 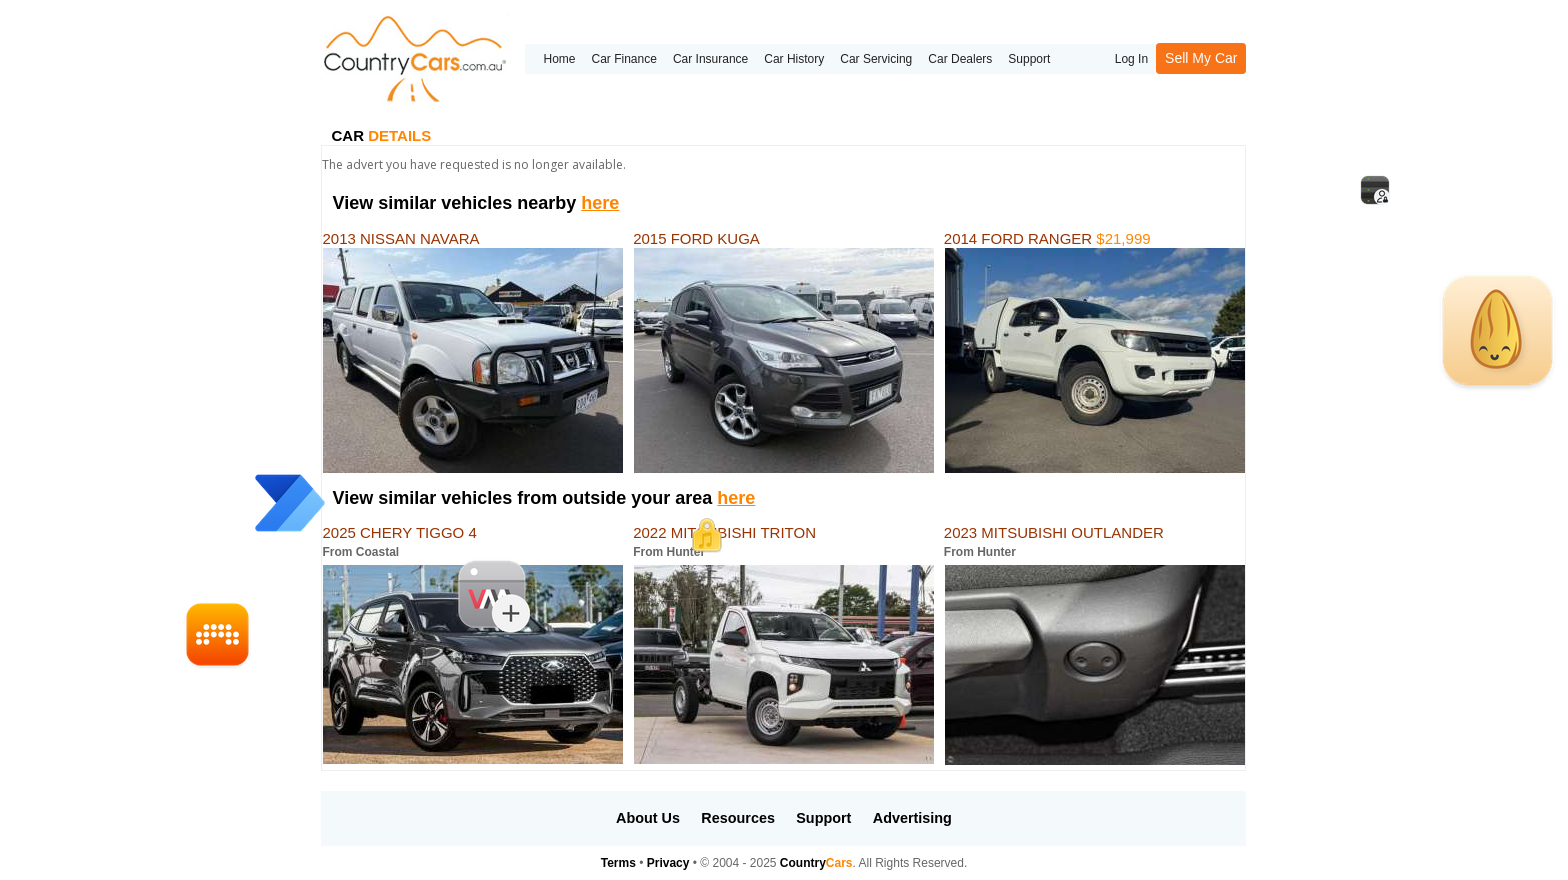 What do you see at coordinates (290, 503) in the screenshot?
I see `open microsoft power automate` at bounding box center [290, 503].